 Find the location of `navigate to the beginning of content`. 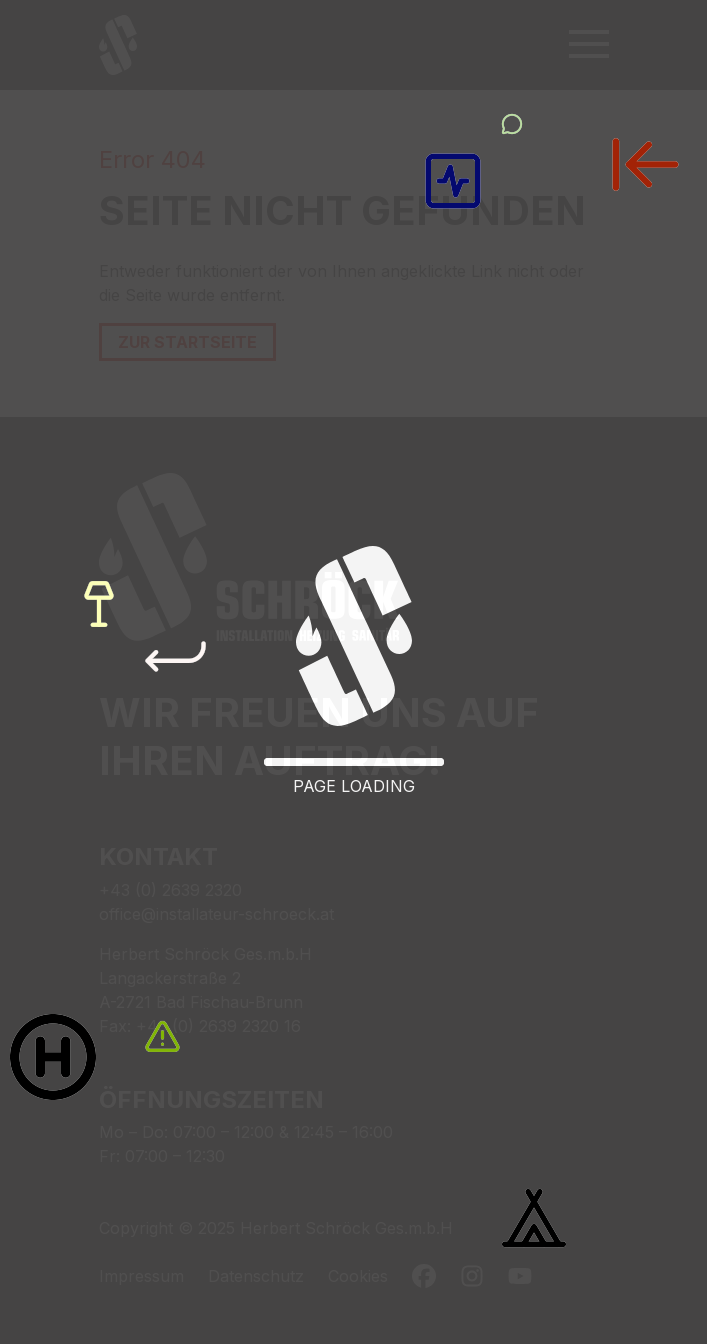

navigate to the beginning of content is located at coordinates (645, 164).